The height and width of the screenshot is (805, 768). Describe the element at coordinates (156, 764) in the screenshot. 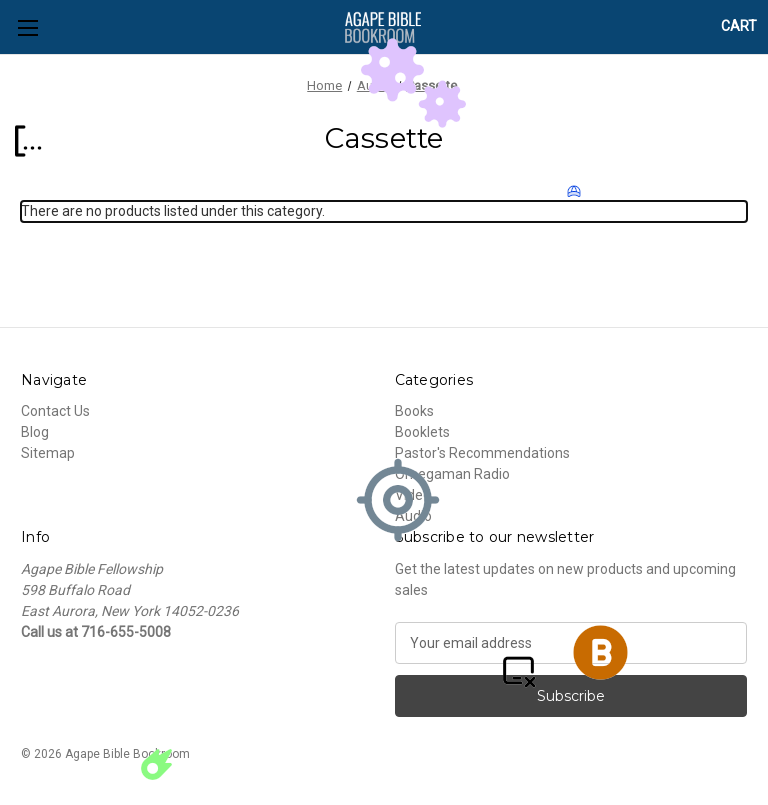

I see `indicates a trending or viral item` at that location.